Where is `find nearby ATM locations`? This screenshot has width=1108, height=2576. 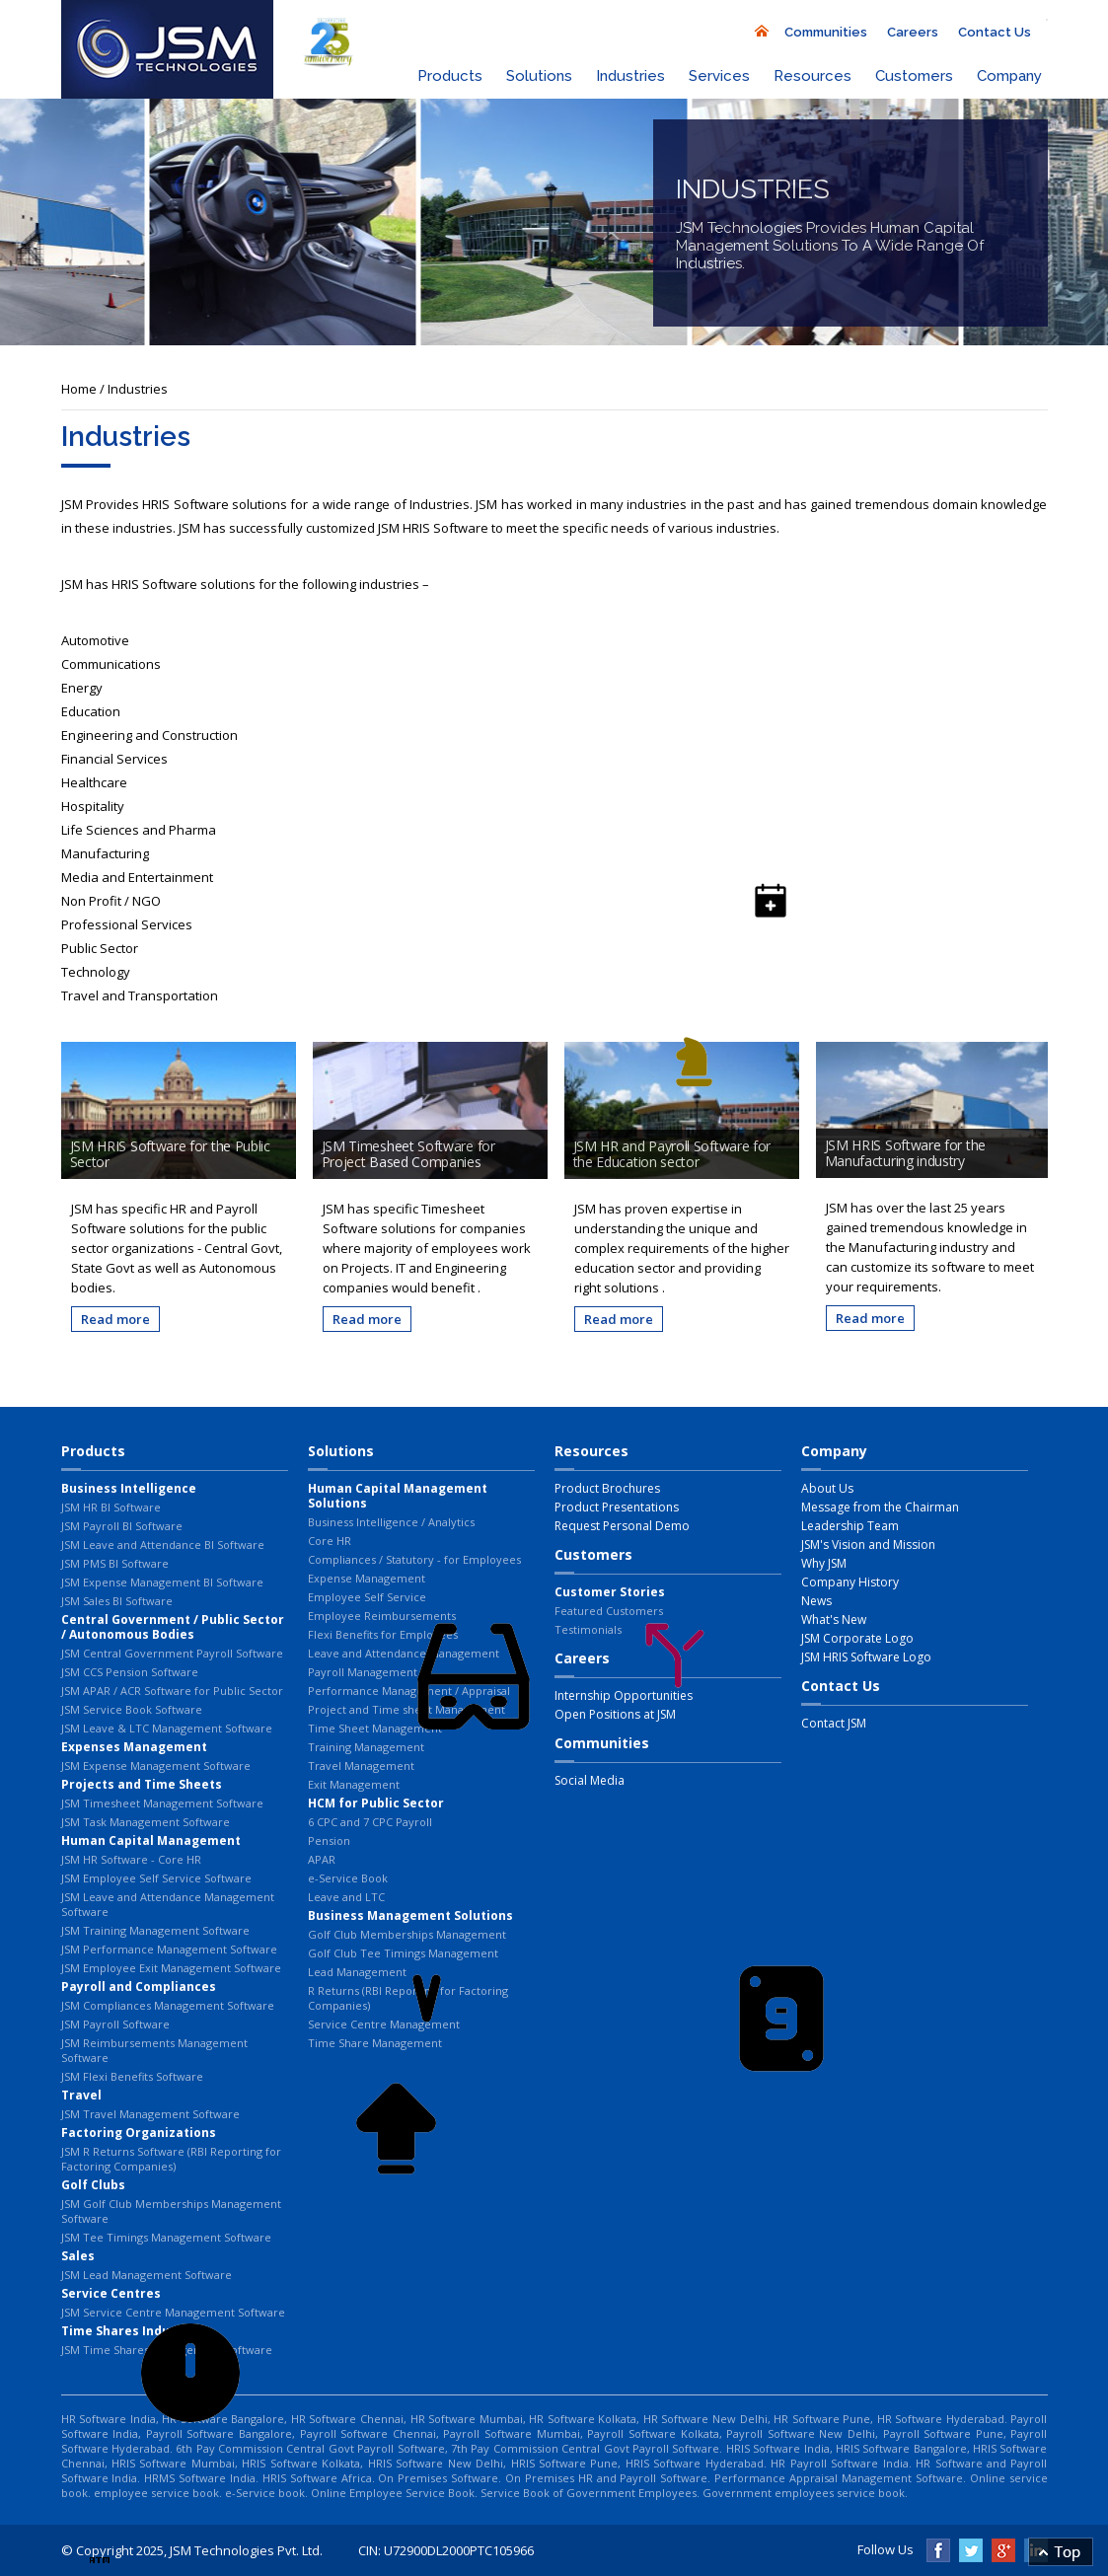
find nearby ATM locations is located at coordinates (100, 2560).